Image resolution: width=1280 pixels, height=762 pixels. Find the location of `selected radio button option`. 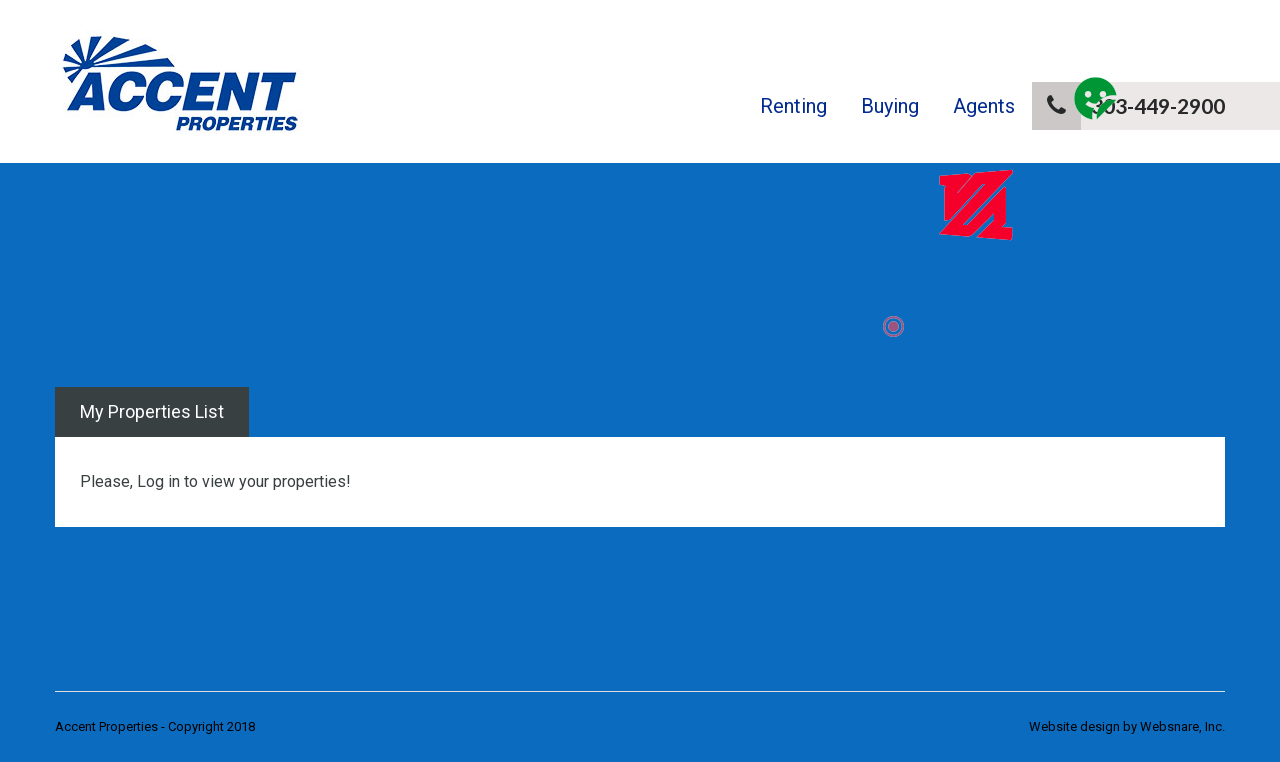

selected radio button option is located at coordinates (893, 326).